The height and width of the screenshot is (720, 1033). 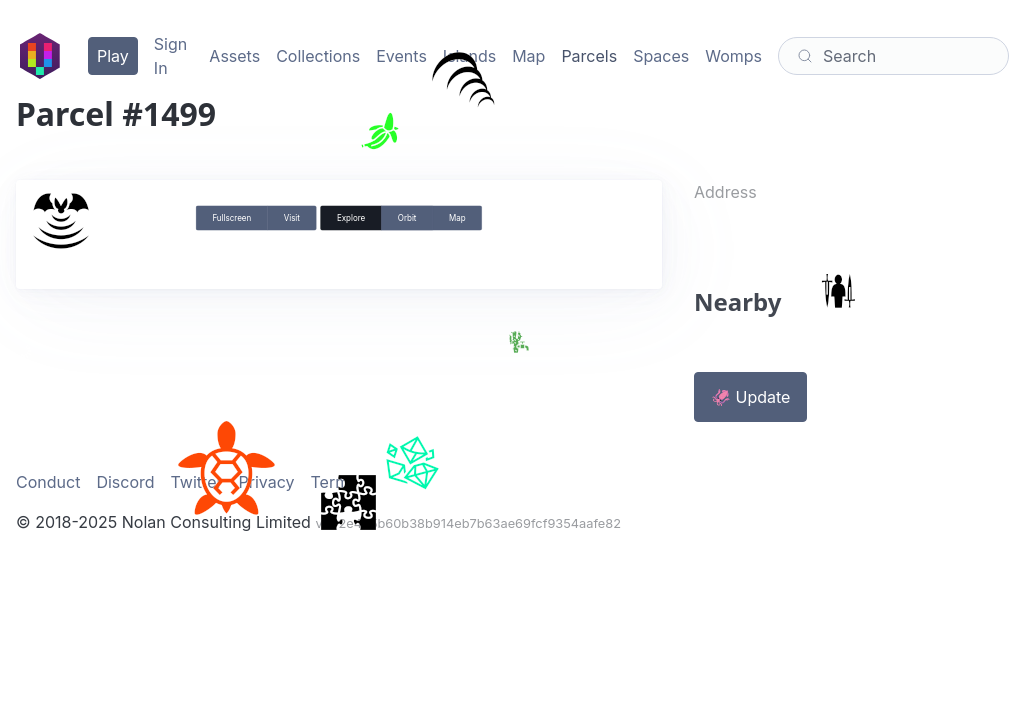 What do you see at coordinates (226, 468) in the screenshot?
I see `indicates slow loading or processing speed` at bounding box center [226, 468].